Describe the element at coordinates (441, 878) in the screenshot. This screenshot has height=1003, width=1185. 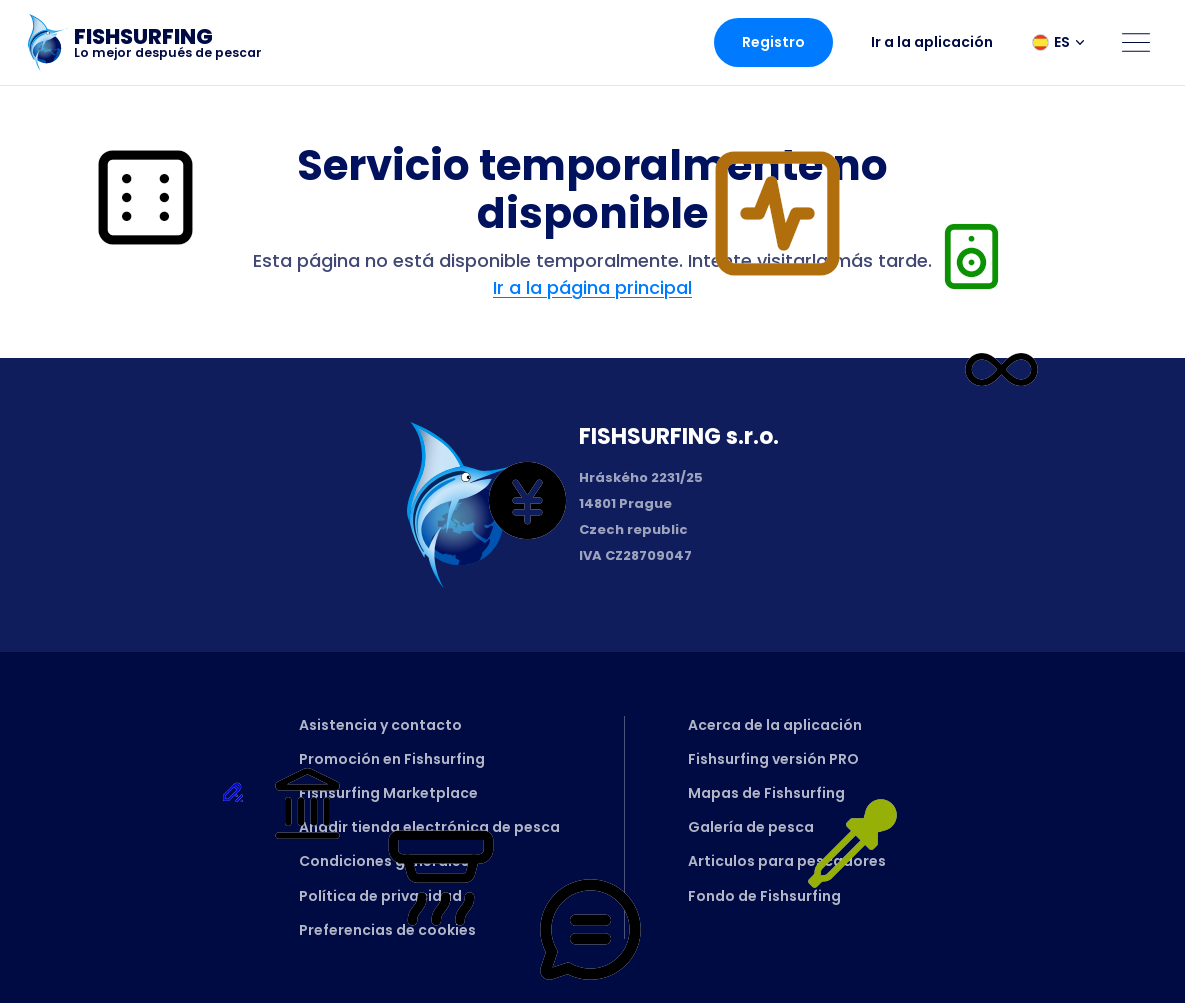
I see `smoke detector alert or notification` at that location.